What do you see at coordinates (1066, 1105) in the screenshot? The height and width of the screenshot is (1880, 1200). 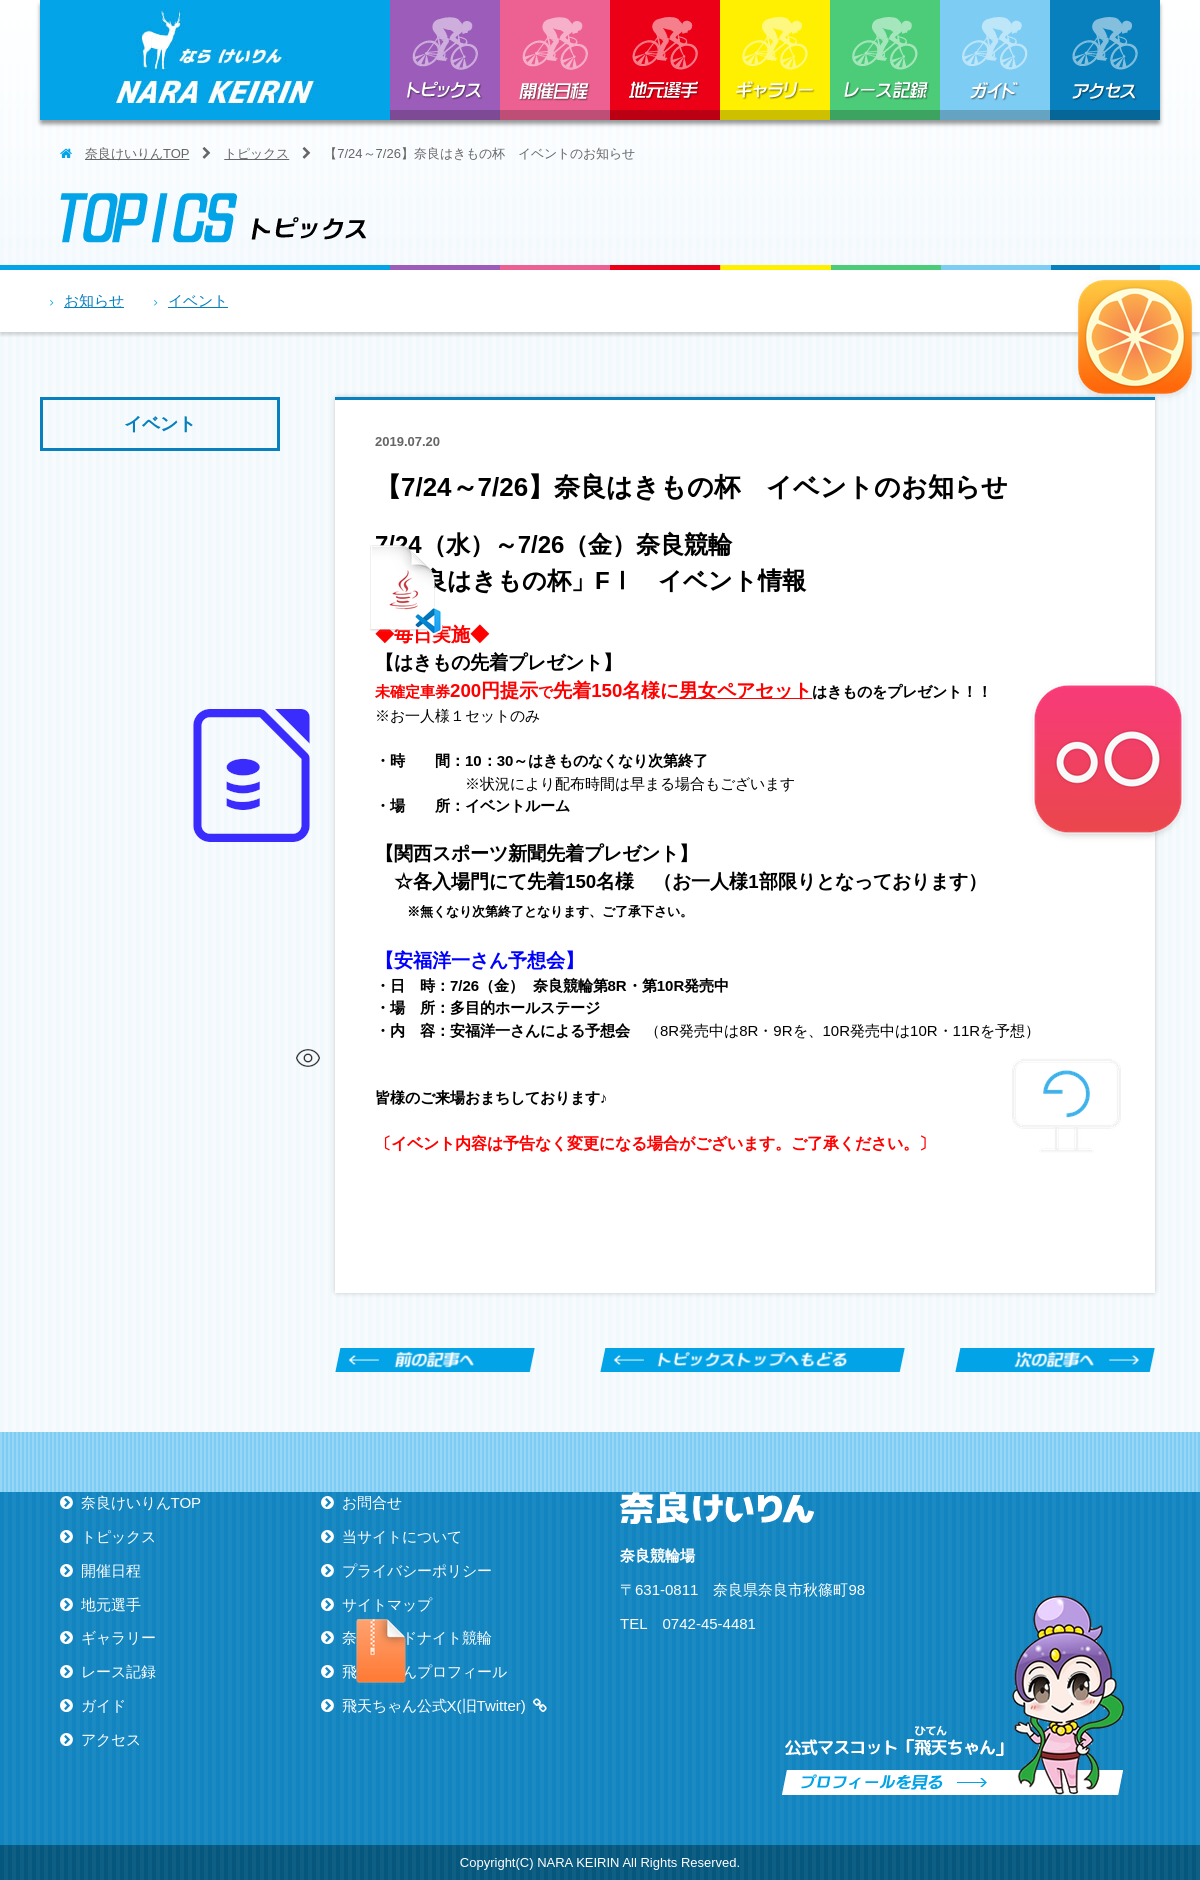 I see `rotate screen counter-clockwise` at bounding box center [1066, 1105].